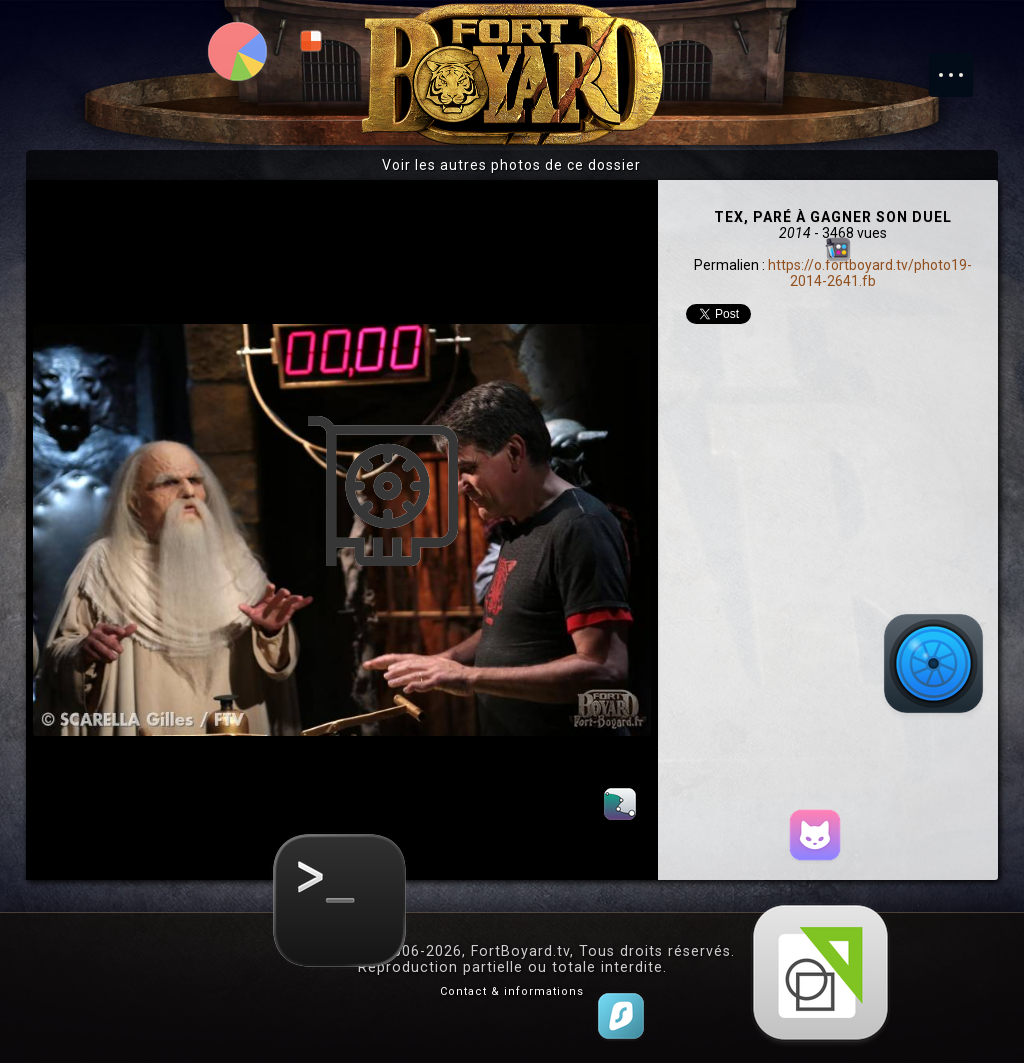 This screenshot has height=1063, width=1024. Describe the element at coordinates (237, 51) in the screenshot. I see `open disk usage analyzer app` at that location.